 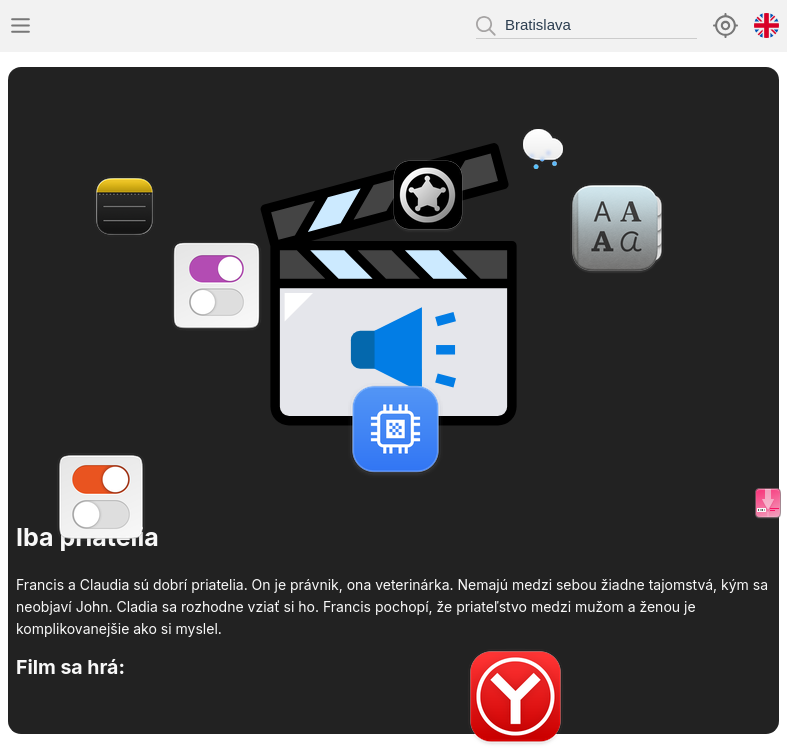 I want to click on open desktop preferences or settings, so click(x=216, y=285).